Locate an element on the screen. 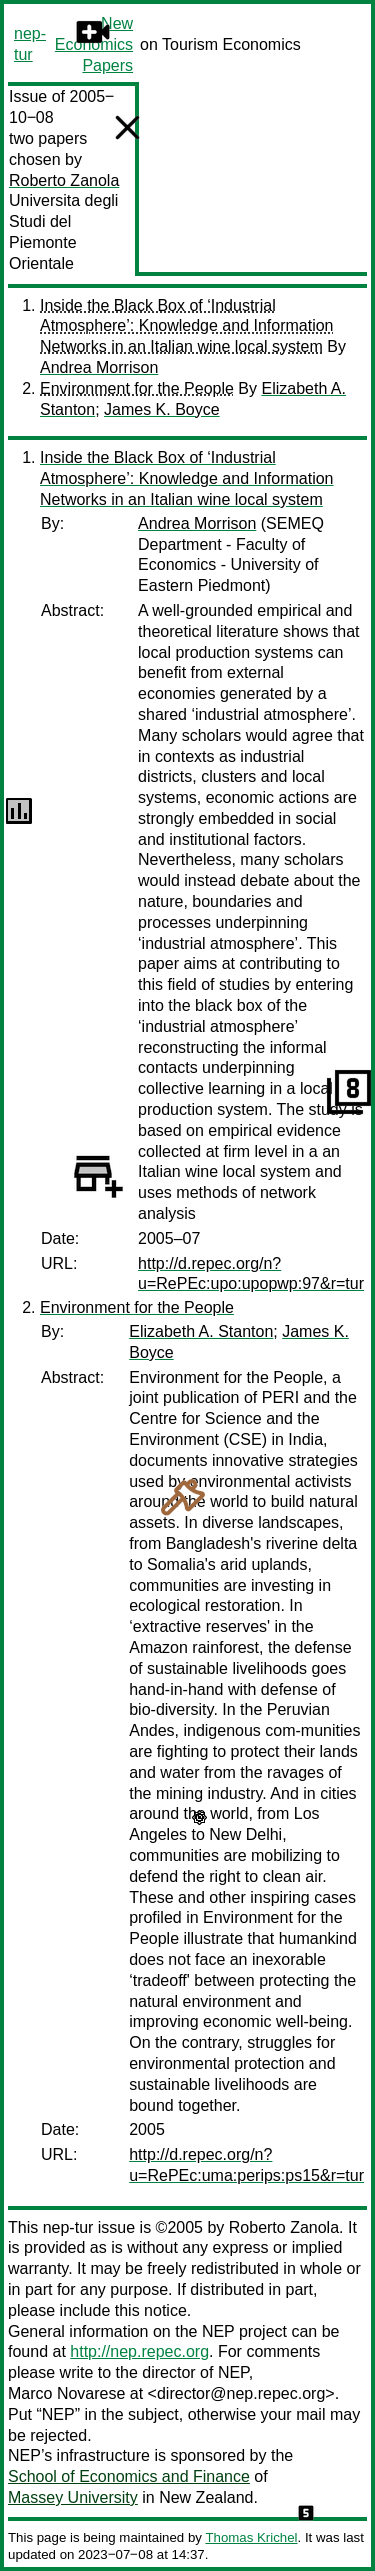 This screenshot has width=375, height=2571. select image filter or effect number 5 is located at coordinates (306, 2513).